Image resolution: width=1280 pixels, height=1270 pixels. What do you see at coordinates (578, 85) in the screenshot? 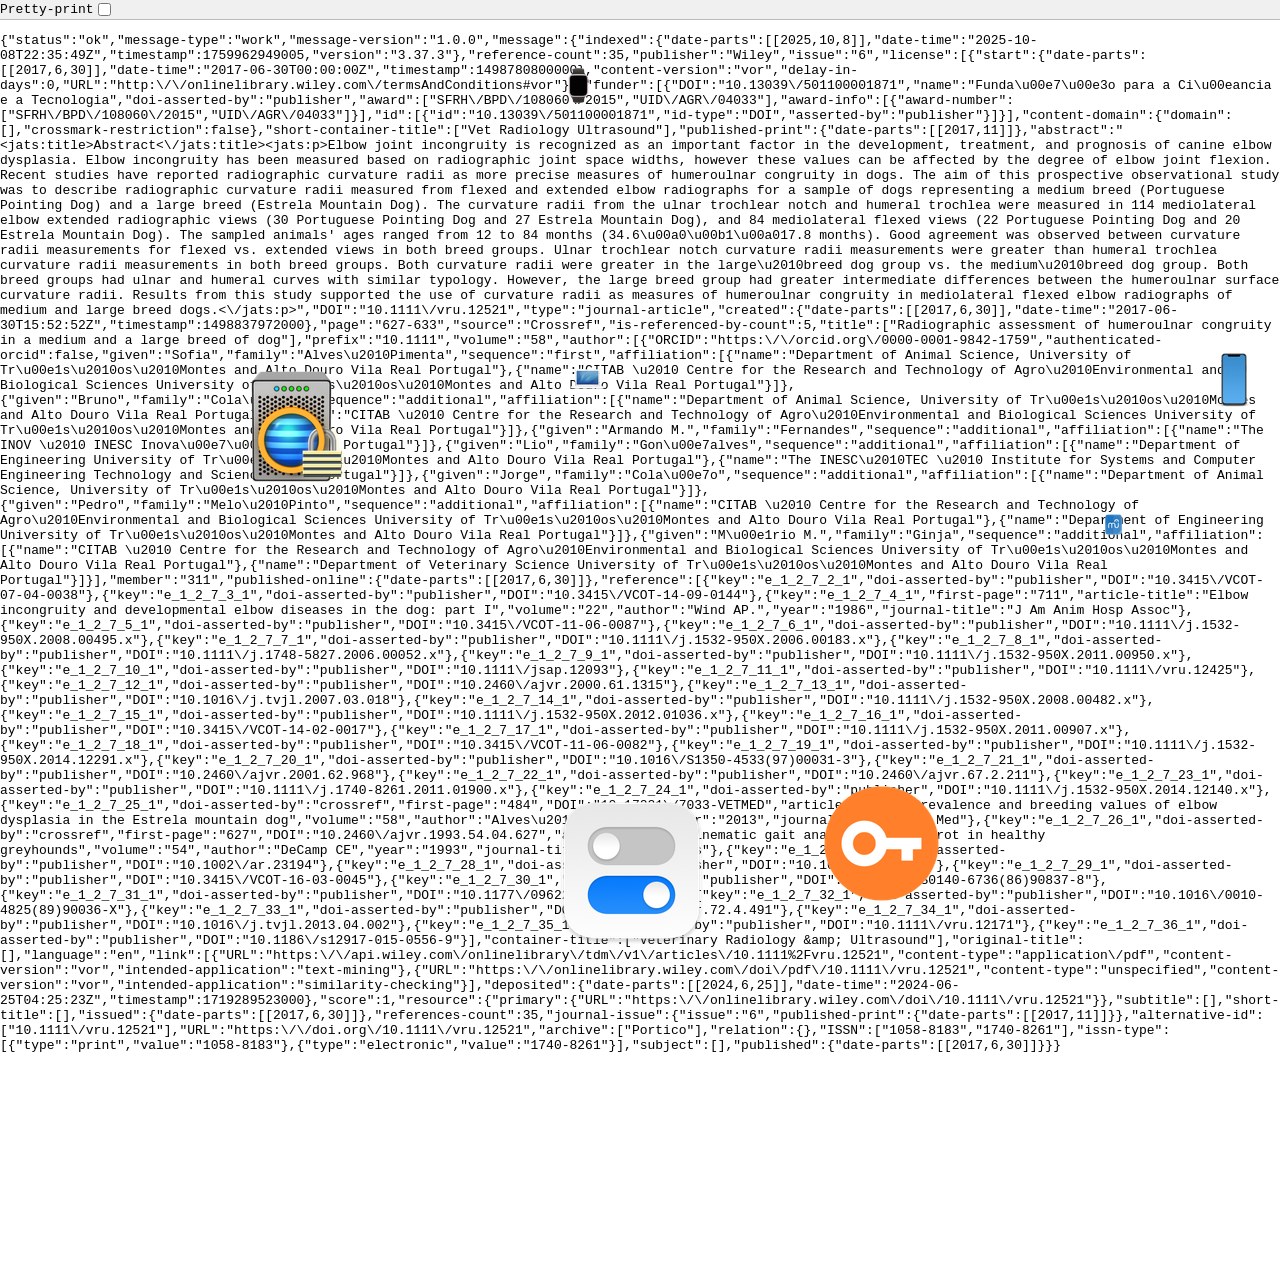
I see `apple watch series 9 device icon` at bounding box center [578, 85].